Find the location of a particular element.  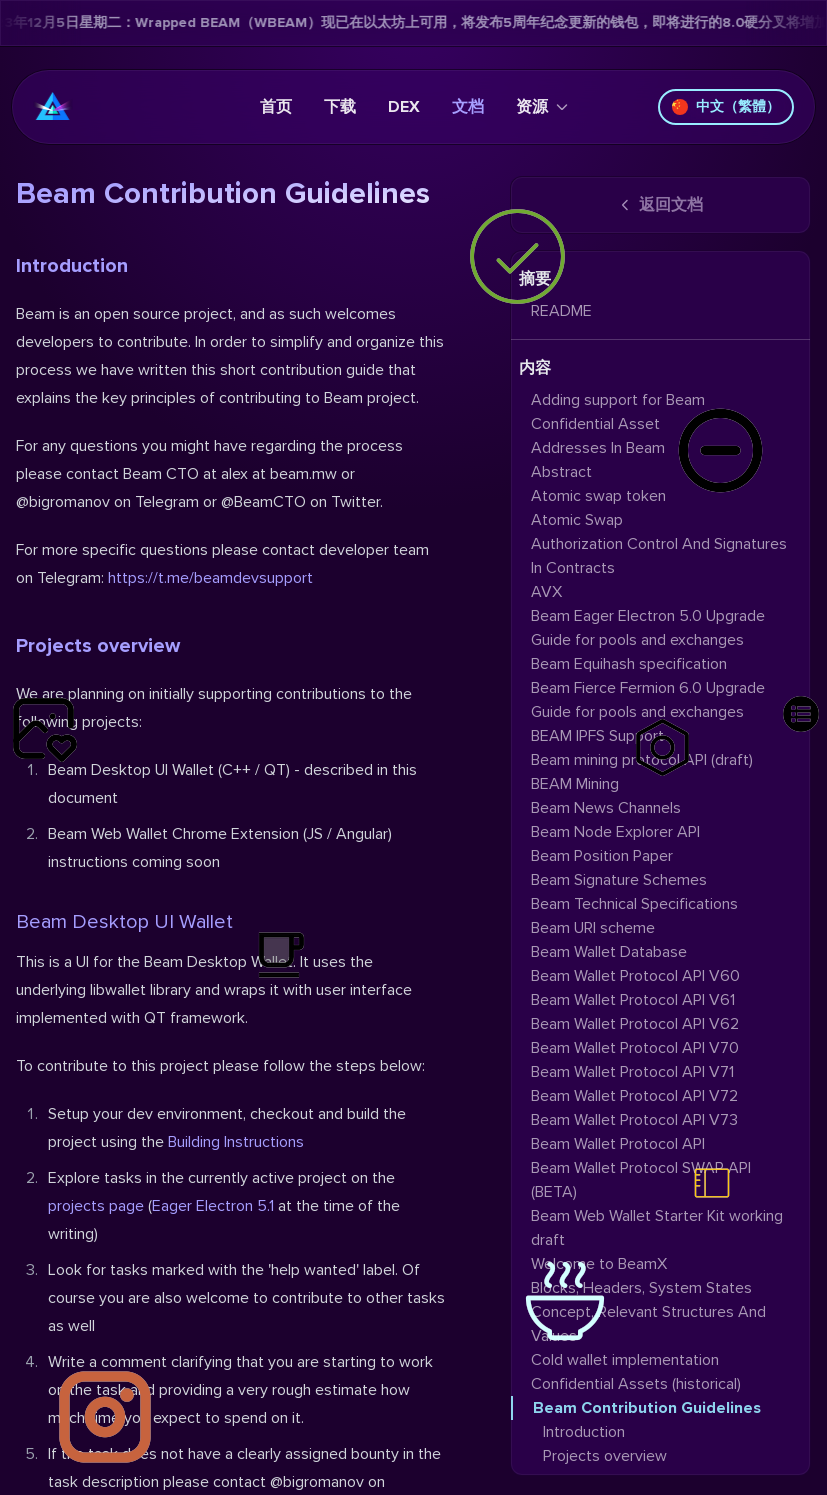

view food or dining options is located at coordinates (565, 1301).